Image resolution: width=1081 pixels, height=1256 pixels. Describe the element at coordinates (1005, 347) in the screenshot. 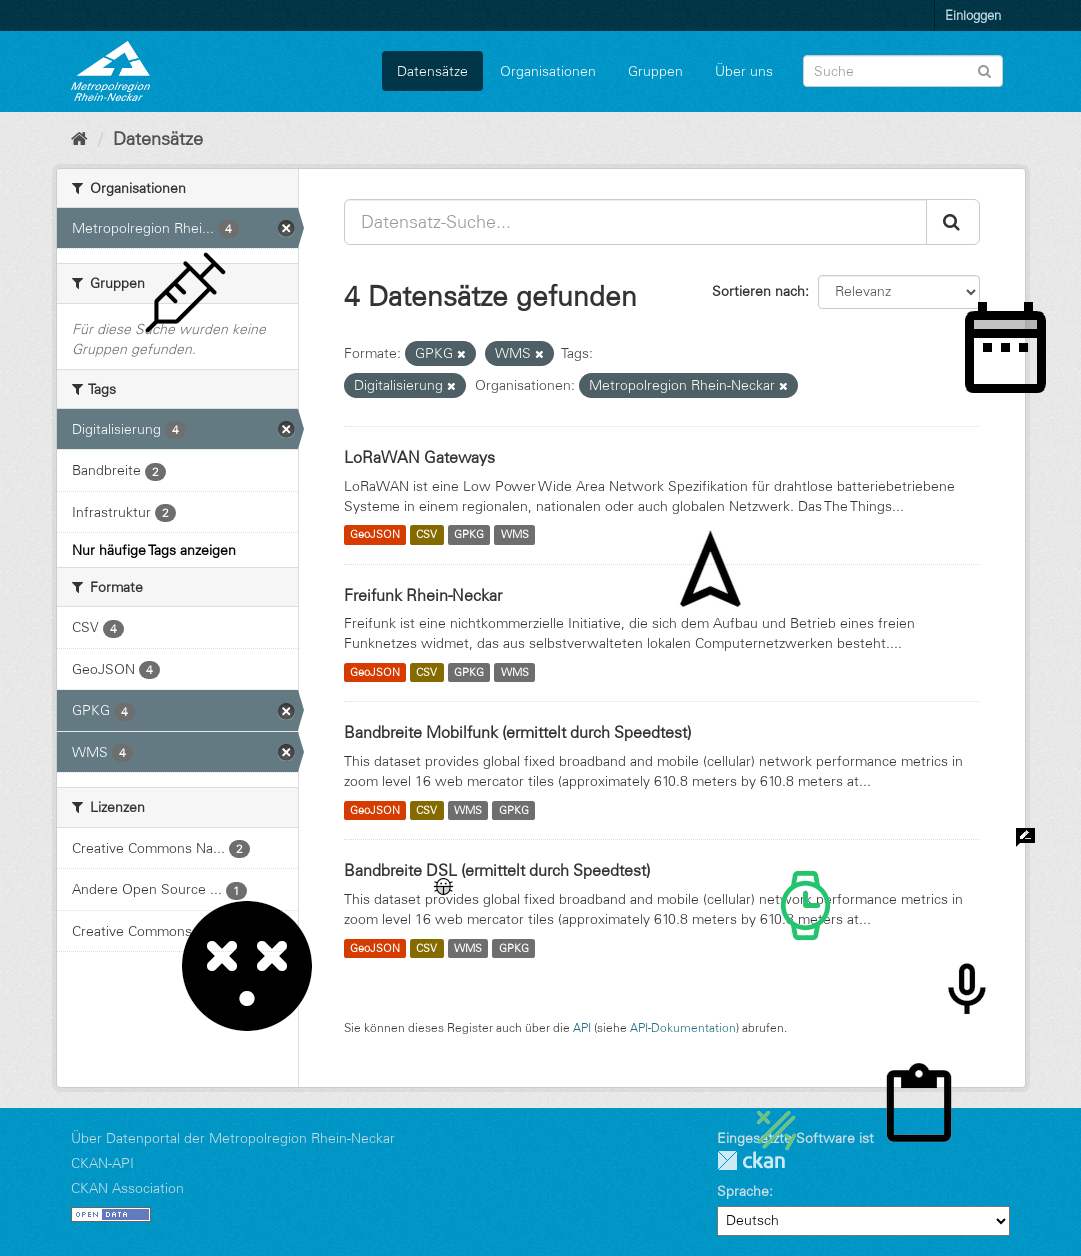

I see `select a date range` at that location.